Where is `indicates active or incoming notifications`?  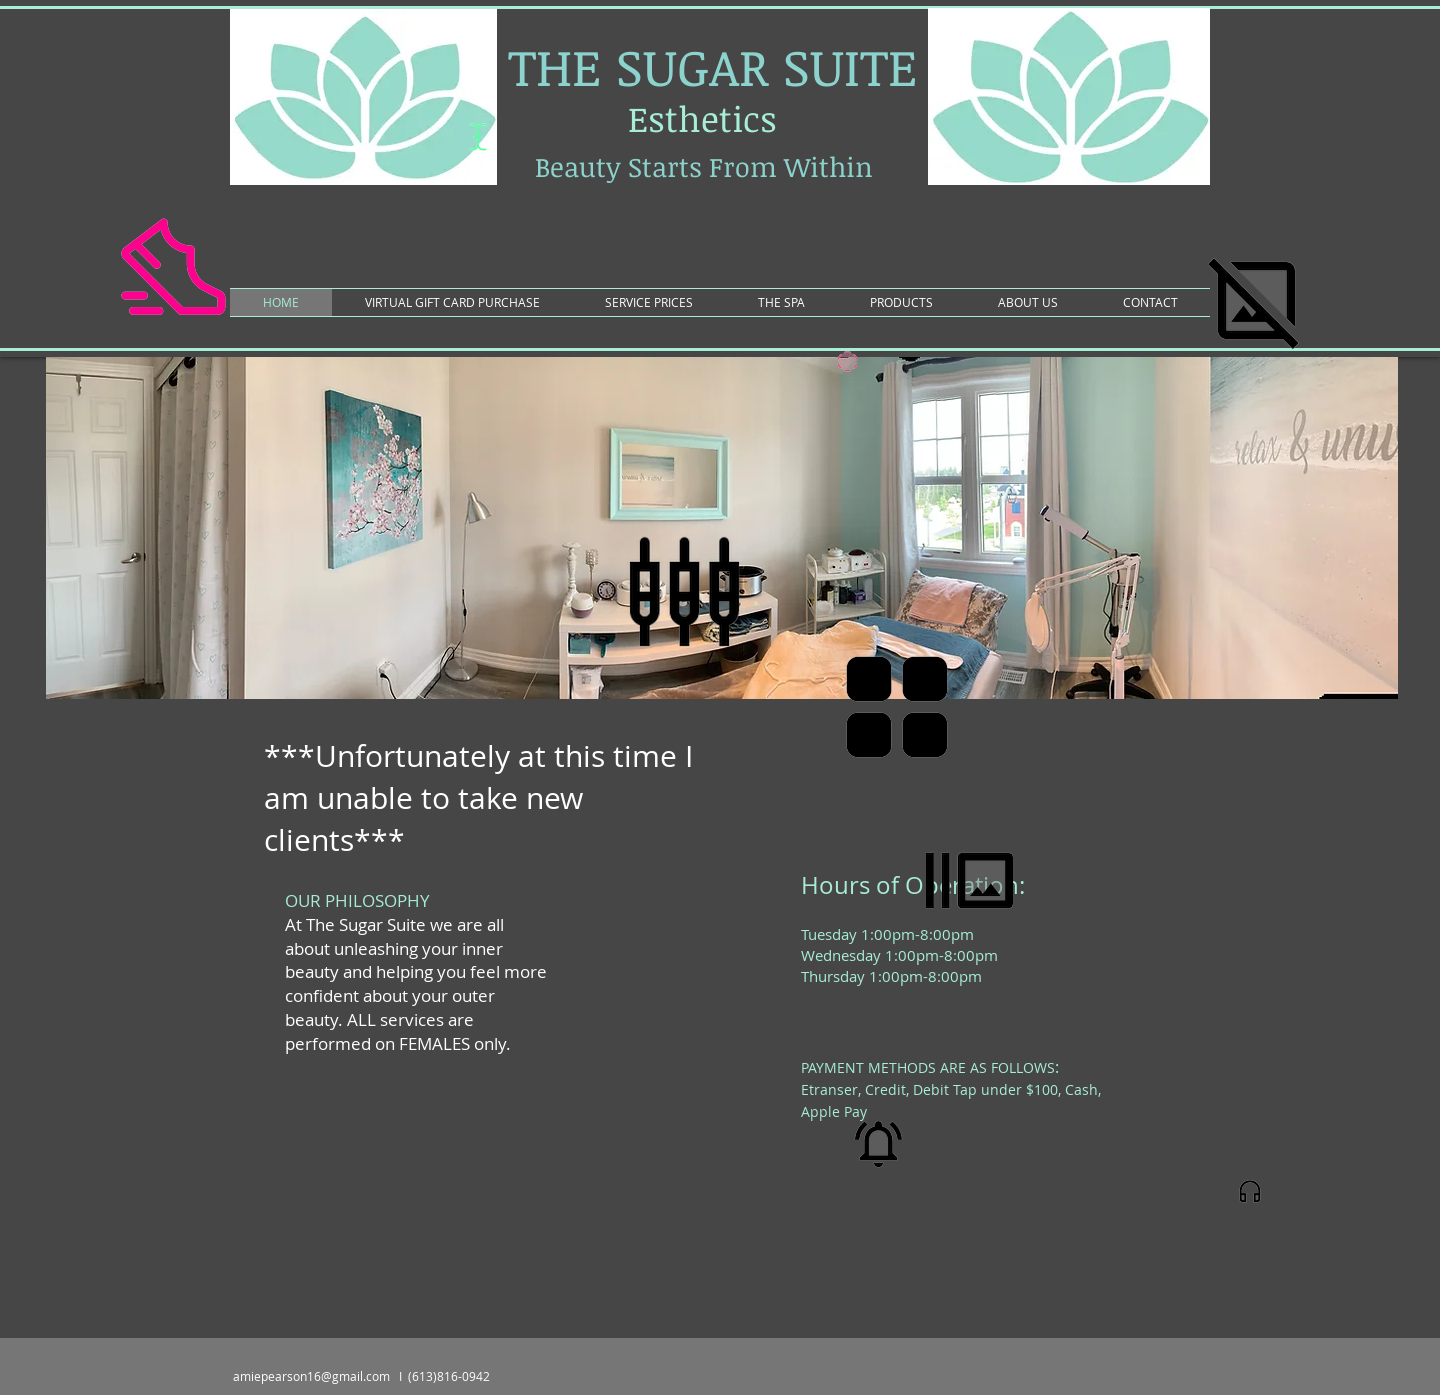 indicates active or incoming notifications is located at coordinates (878, 1143).